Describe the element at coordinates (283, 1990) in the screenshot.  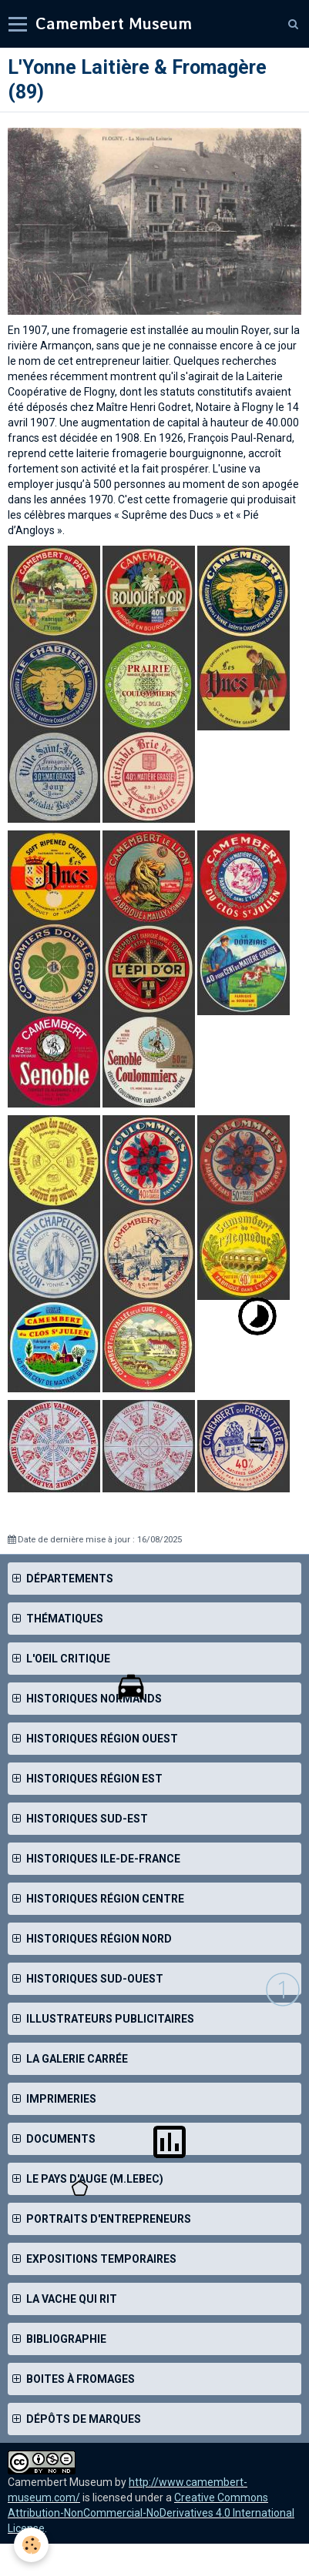
I see `indicates the first step in a sequence or process` at that location.